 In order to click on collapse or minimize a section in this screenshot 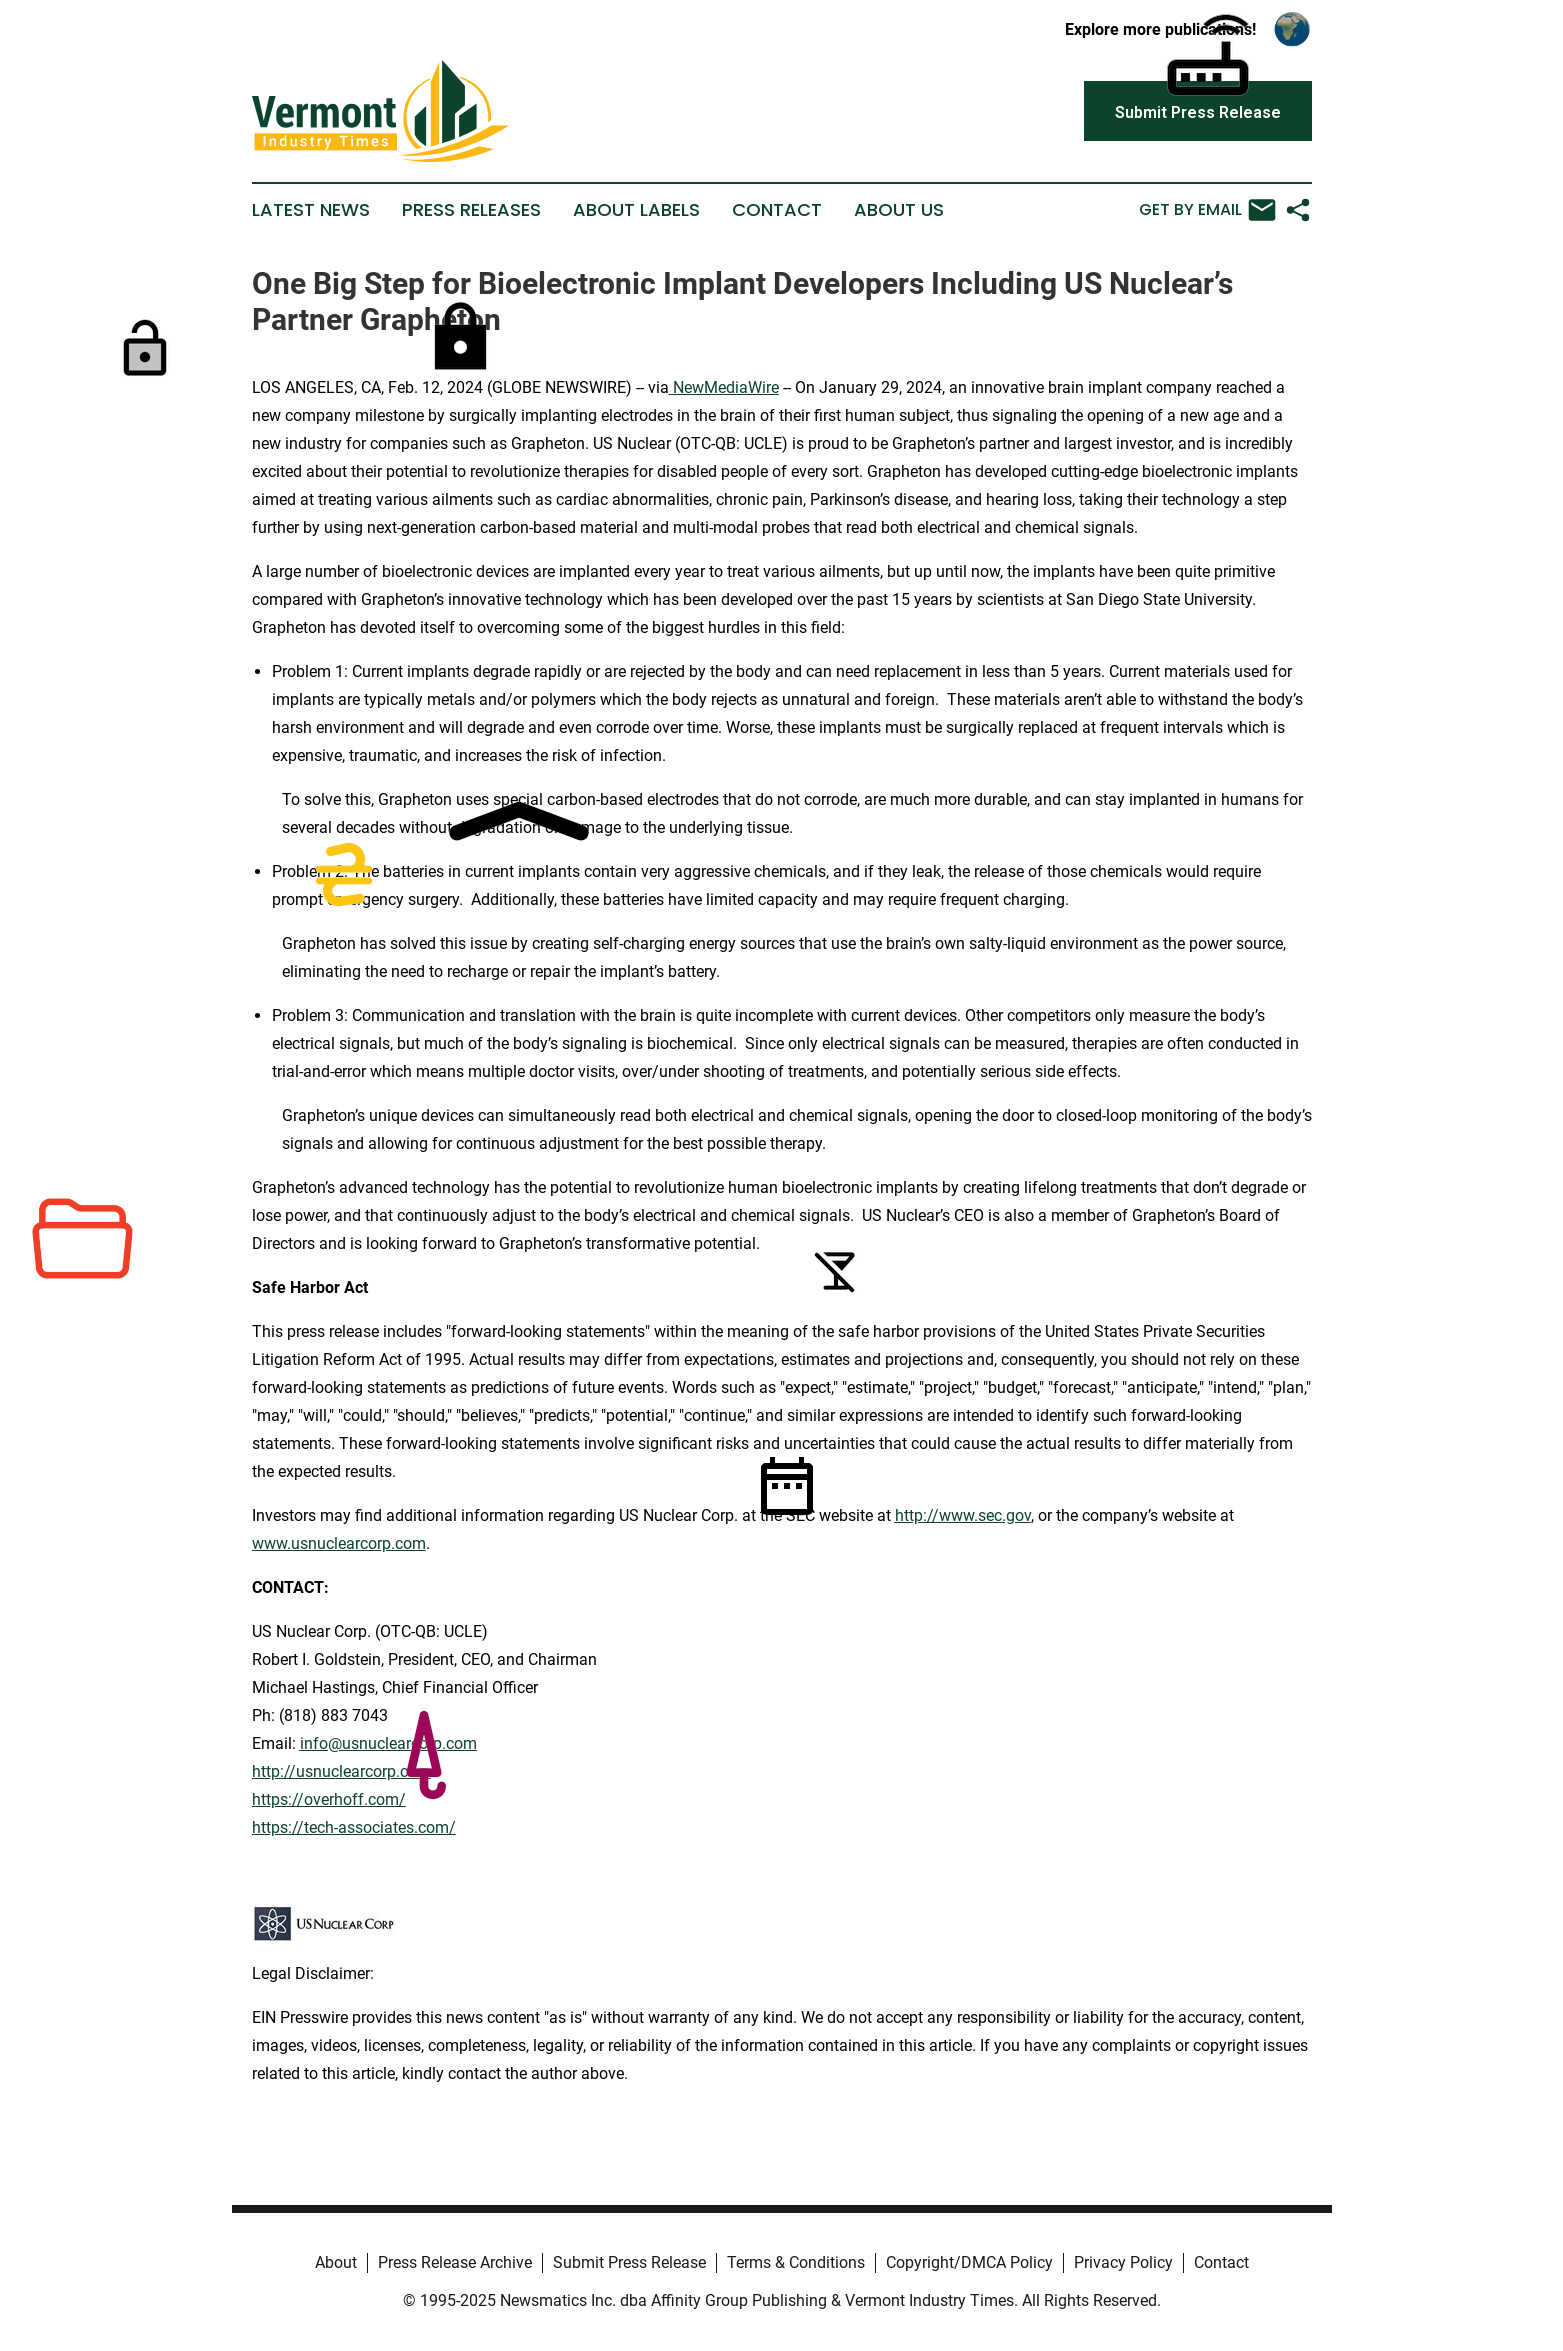, I will do `click(519, 825)`.